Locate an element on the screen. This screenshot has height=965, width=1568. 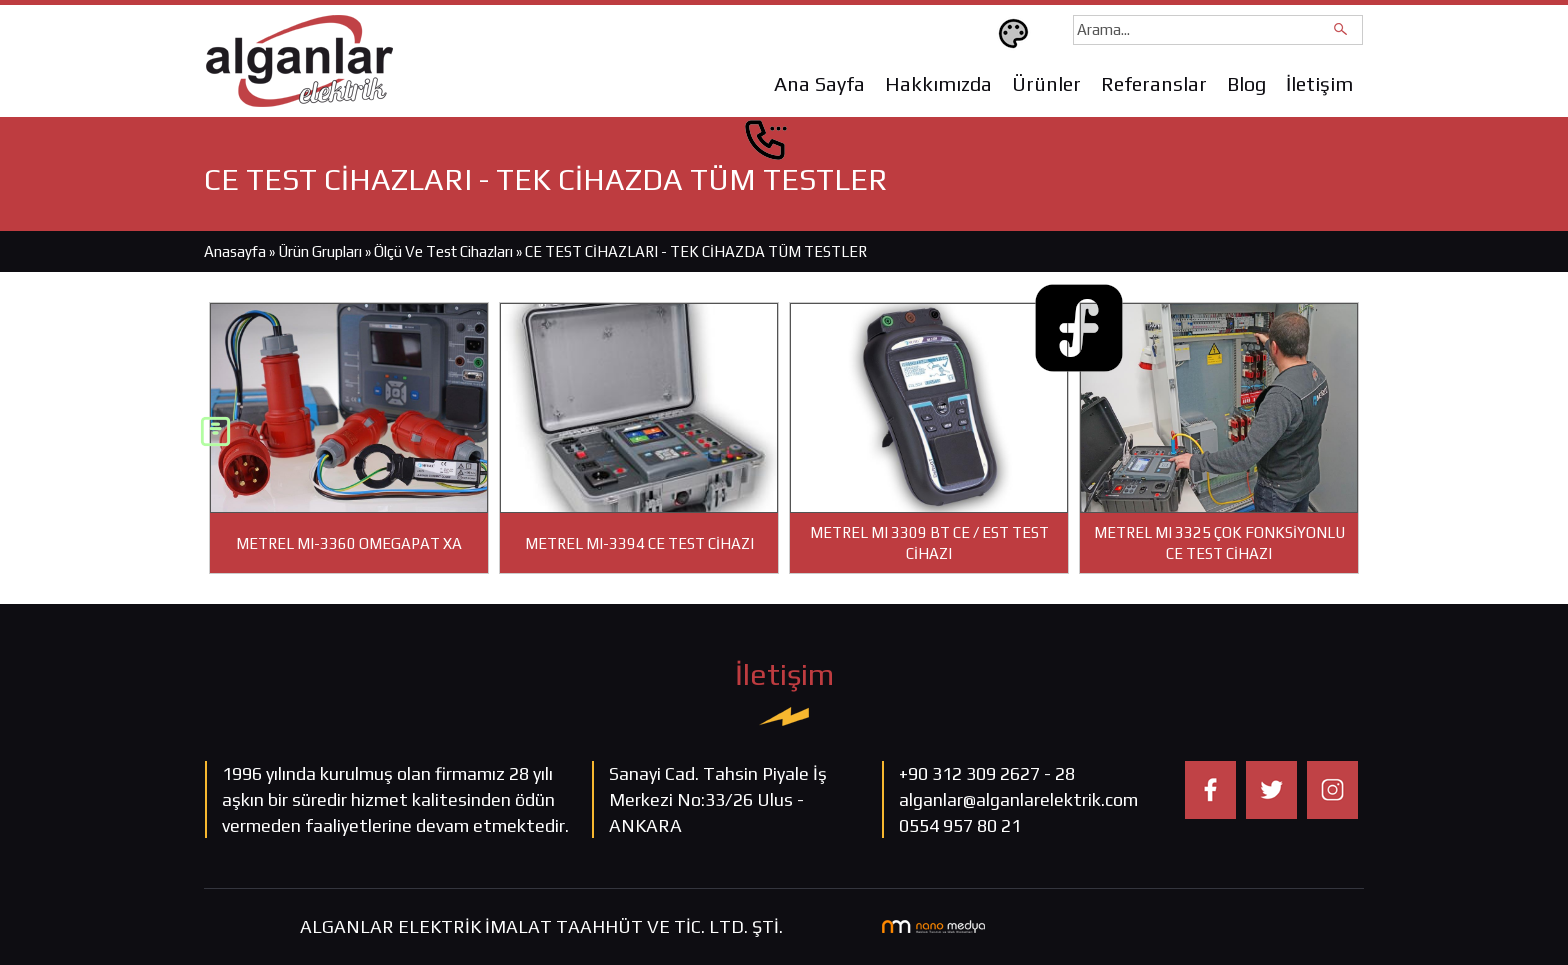
indicates an active or incoming call is located at coordinates (766, 139).